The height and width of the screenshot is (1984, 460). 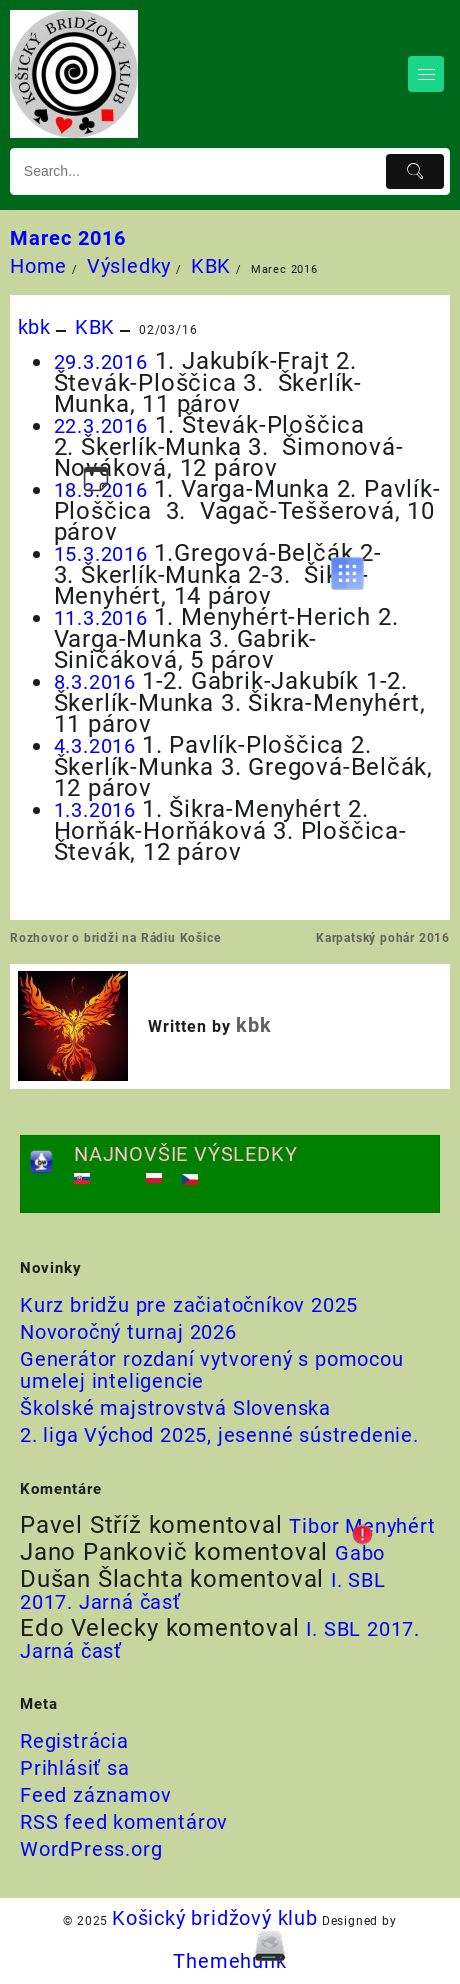 What do you see at coordinates (362, 1534) in the screenshot?
I see `indicates a warning or important alert` at bounding box center [362, 1534].